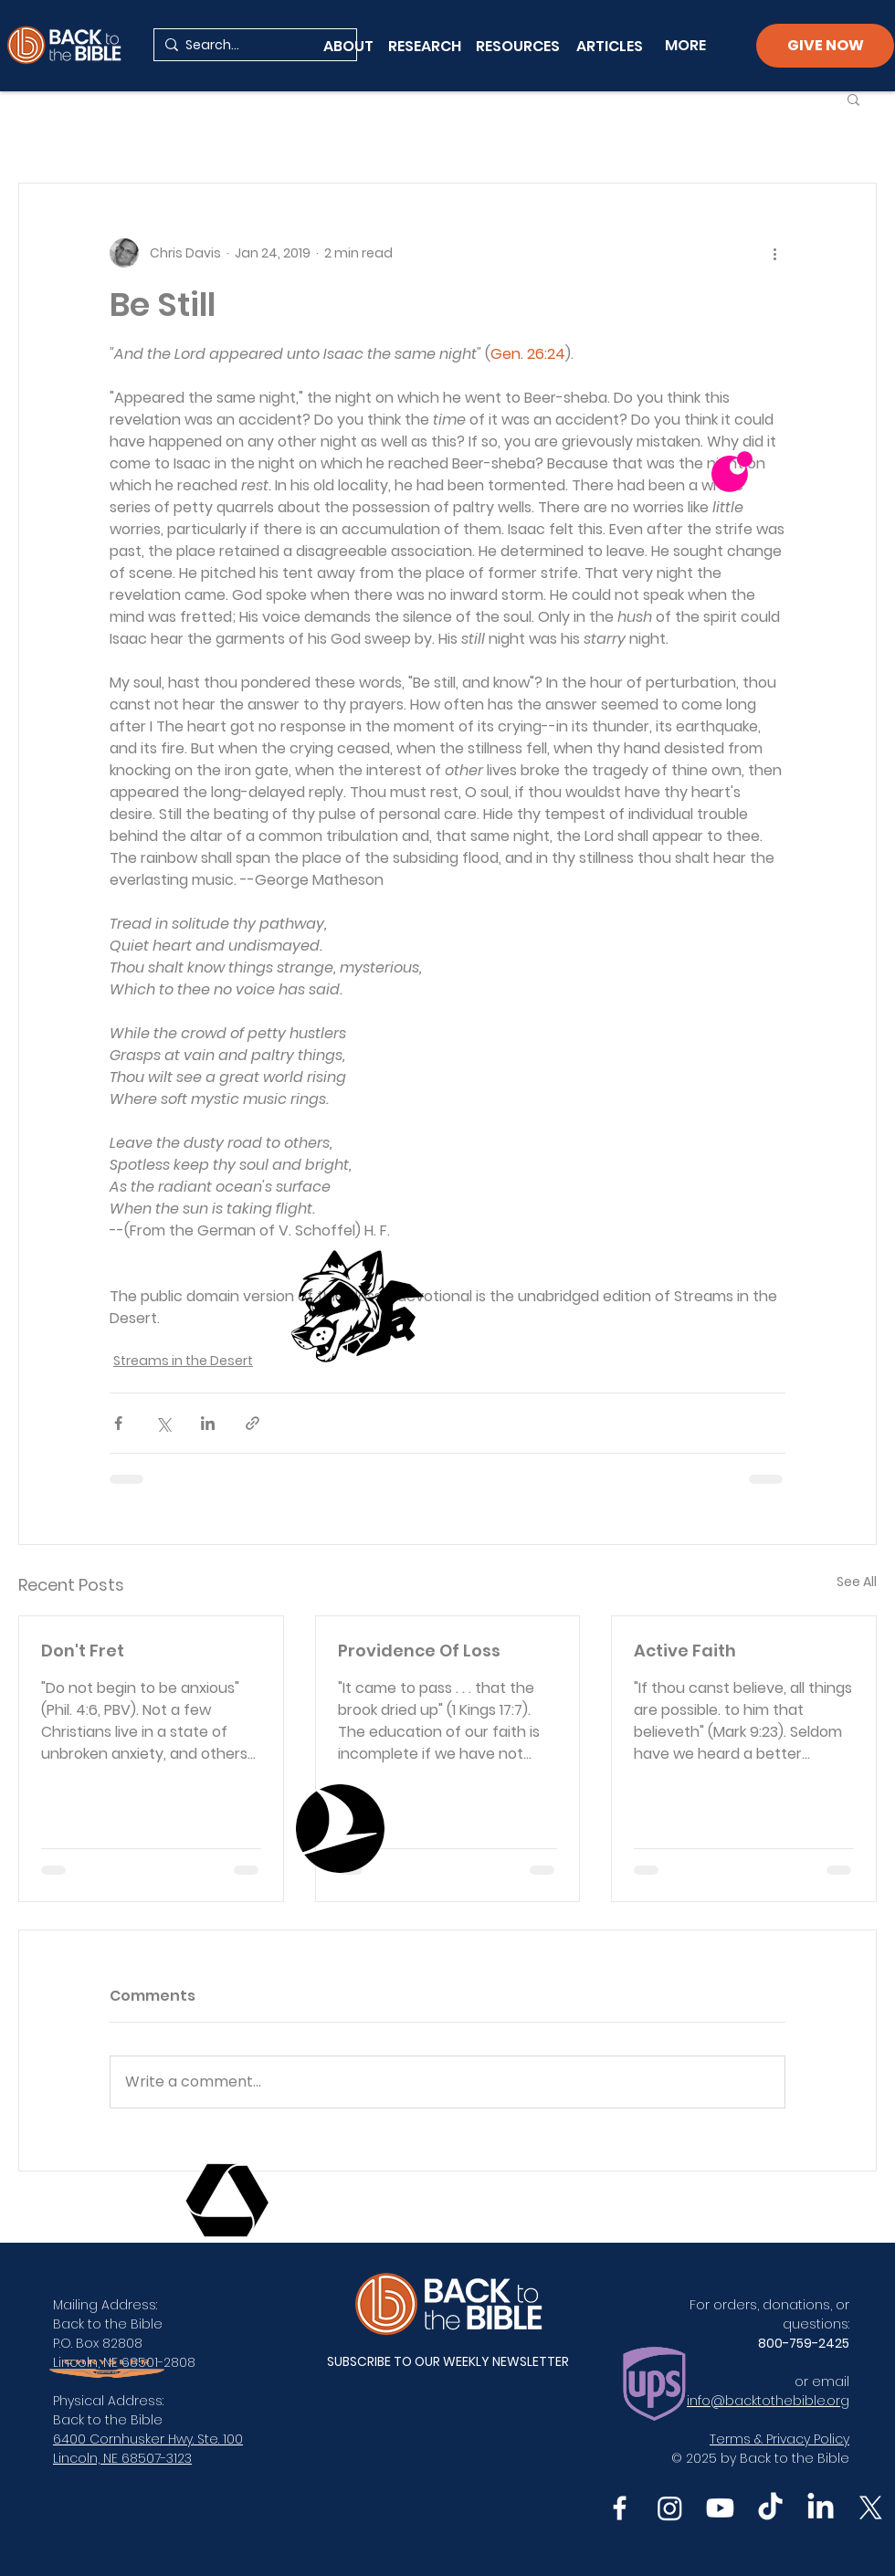 The width and height of the screenshot is (895, 2576). Describe the element at coordinates (357, 1306) in the screenshot. I see `visit furaffinity website` at that location.